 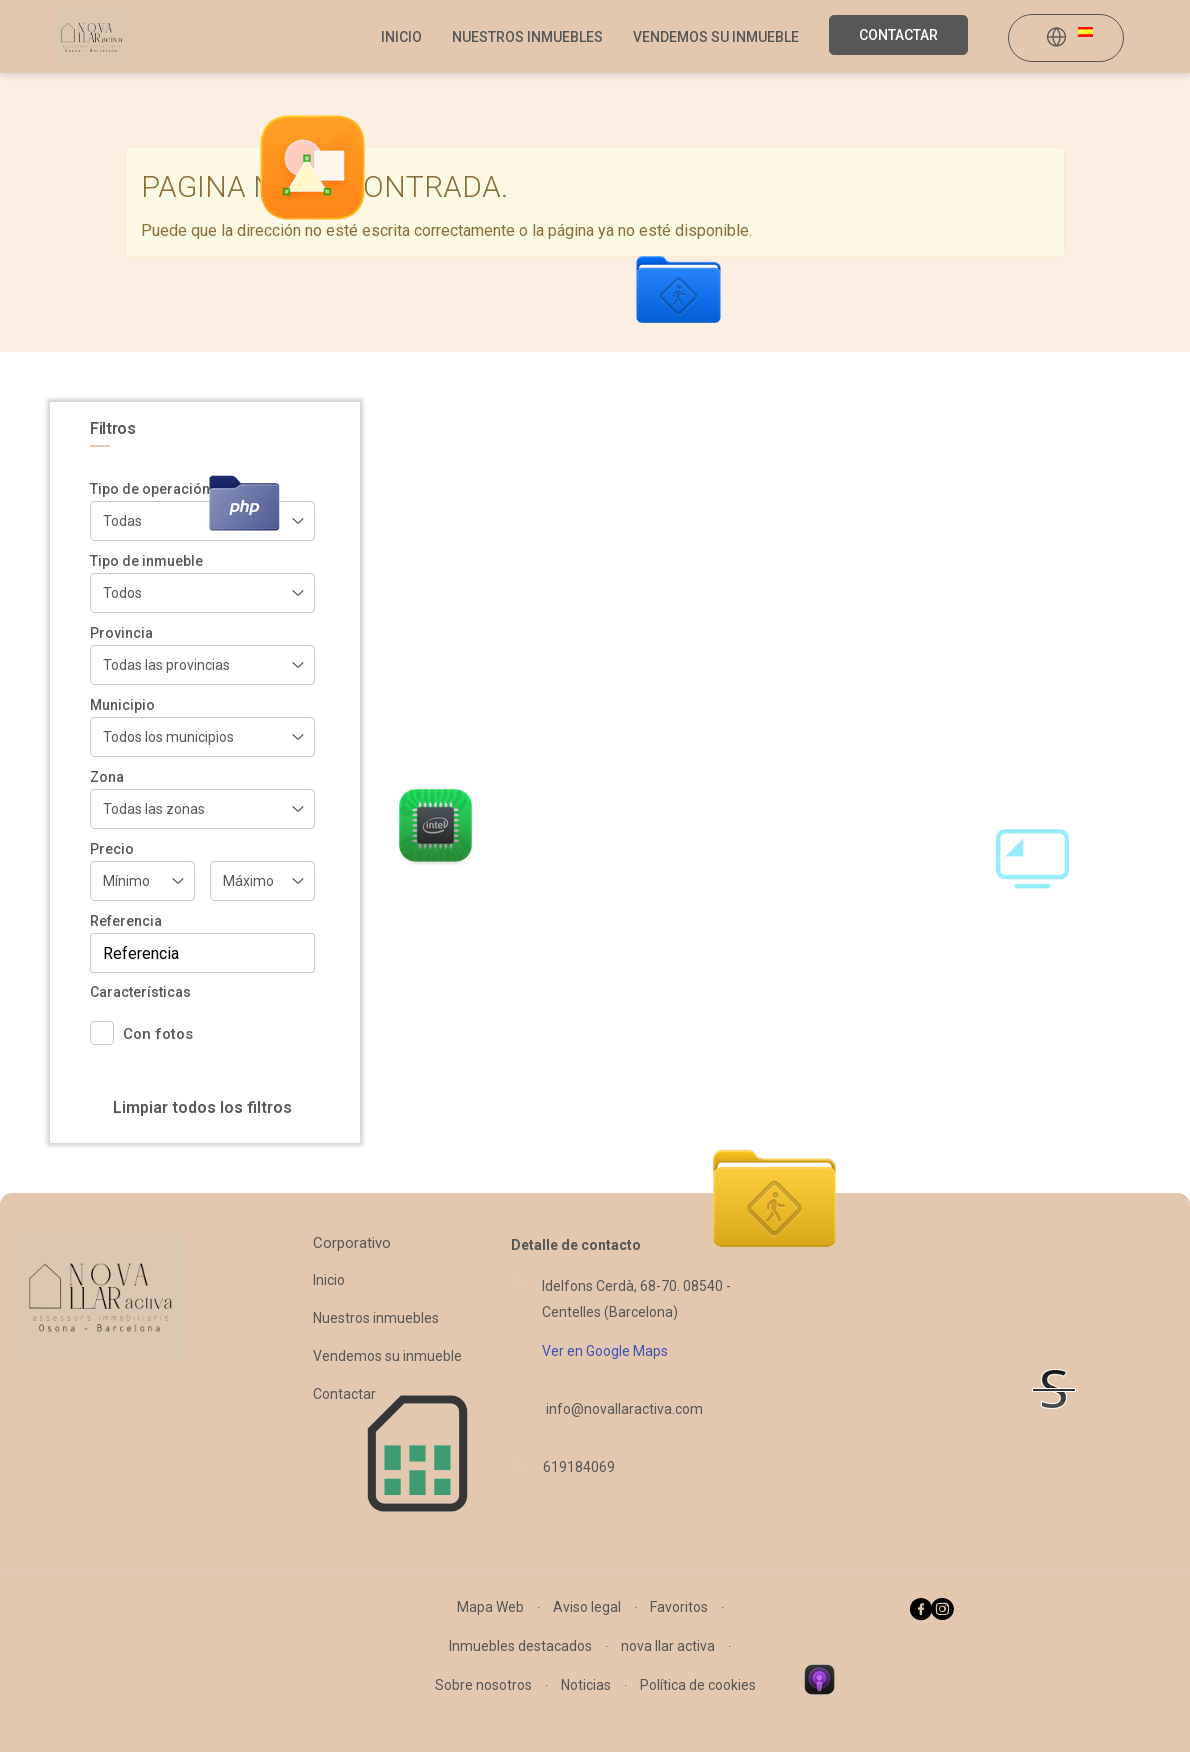 What do you see at coordinates (774, 1198) in the screenshot?
I see `access the public folder for shared files` at bounding box center [774, 1198].